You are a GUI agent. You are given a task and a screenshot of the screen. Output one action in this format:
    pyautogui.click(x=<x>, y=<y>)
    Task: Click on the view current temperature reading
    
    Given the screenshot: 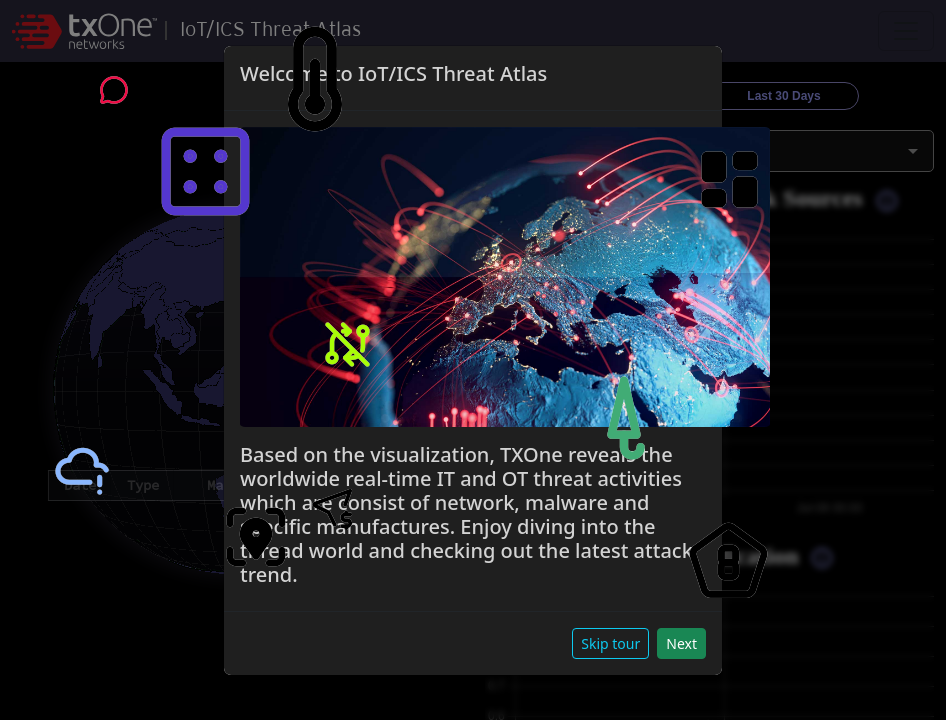 What is the action you would take?
    pyautogui.click(x=315, y=79)
    